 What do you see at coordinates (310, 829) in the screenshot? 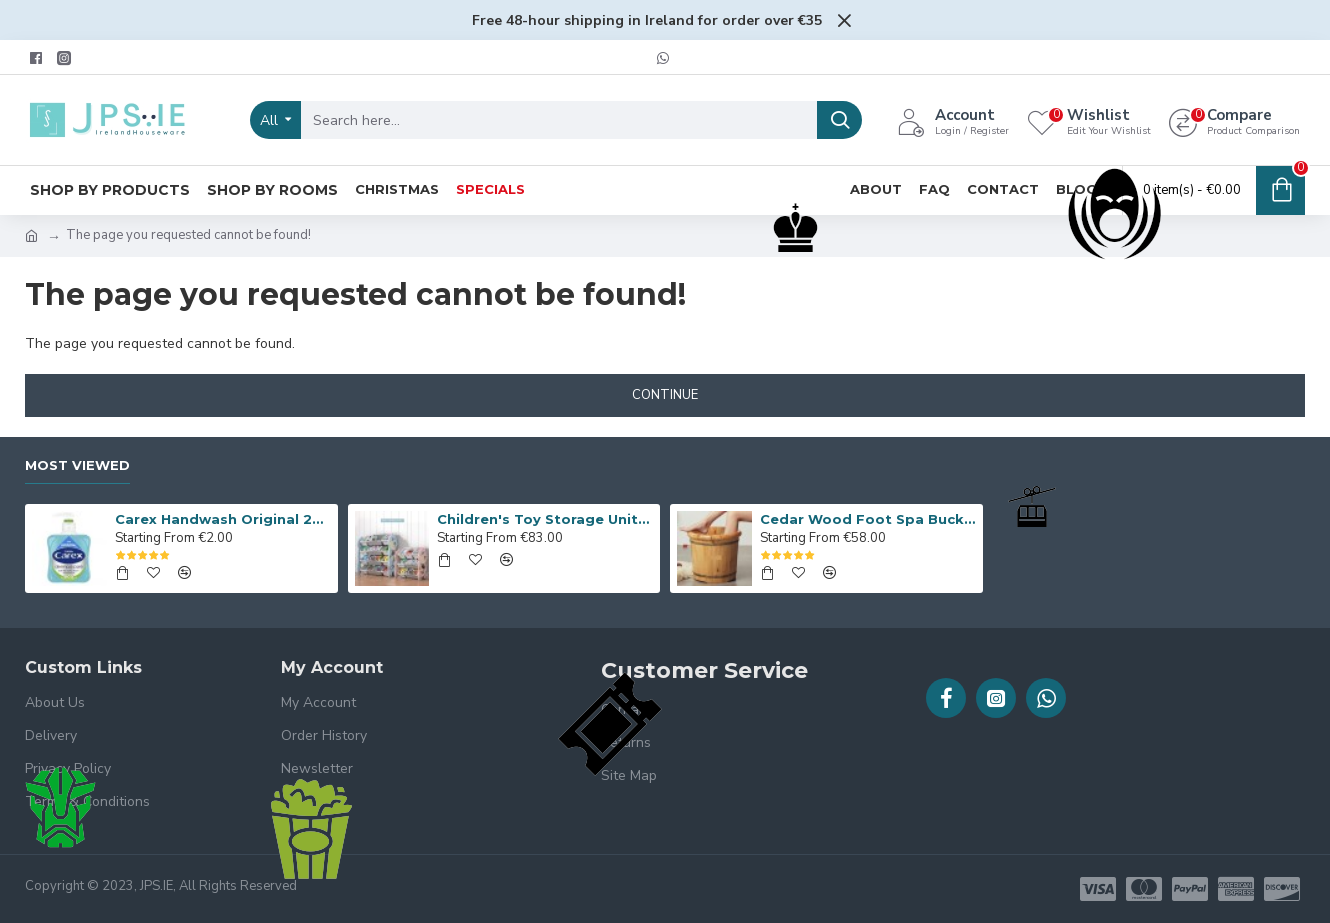
I see `browse movies or entertainment content` at bounding box center [310, 829].